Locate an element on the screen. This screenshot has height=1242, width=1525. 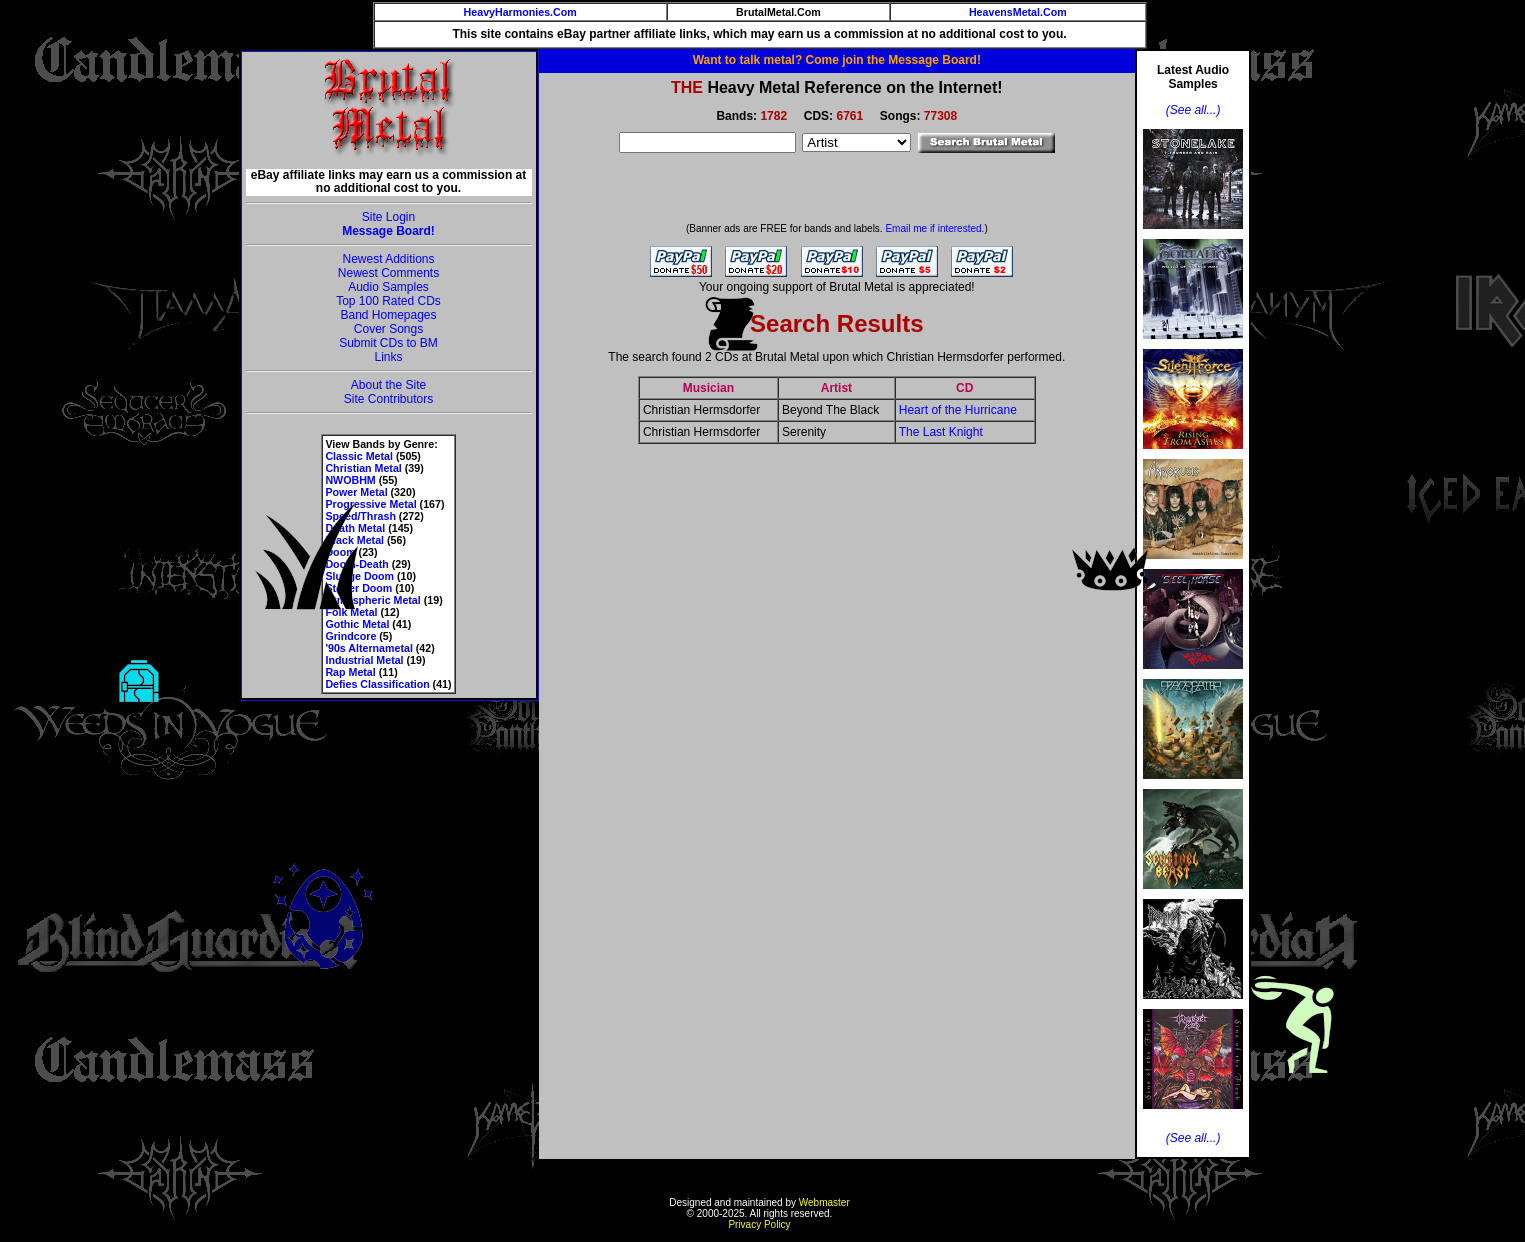
access airlock or sealed compartment controls is located at coordinates (139, 681).